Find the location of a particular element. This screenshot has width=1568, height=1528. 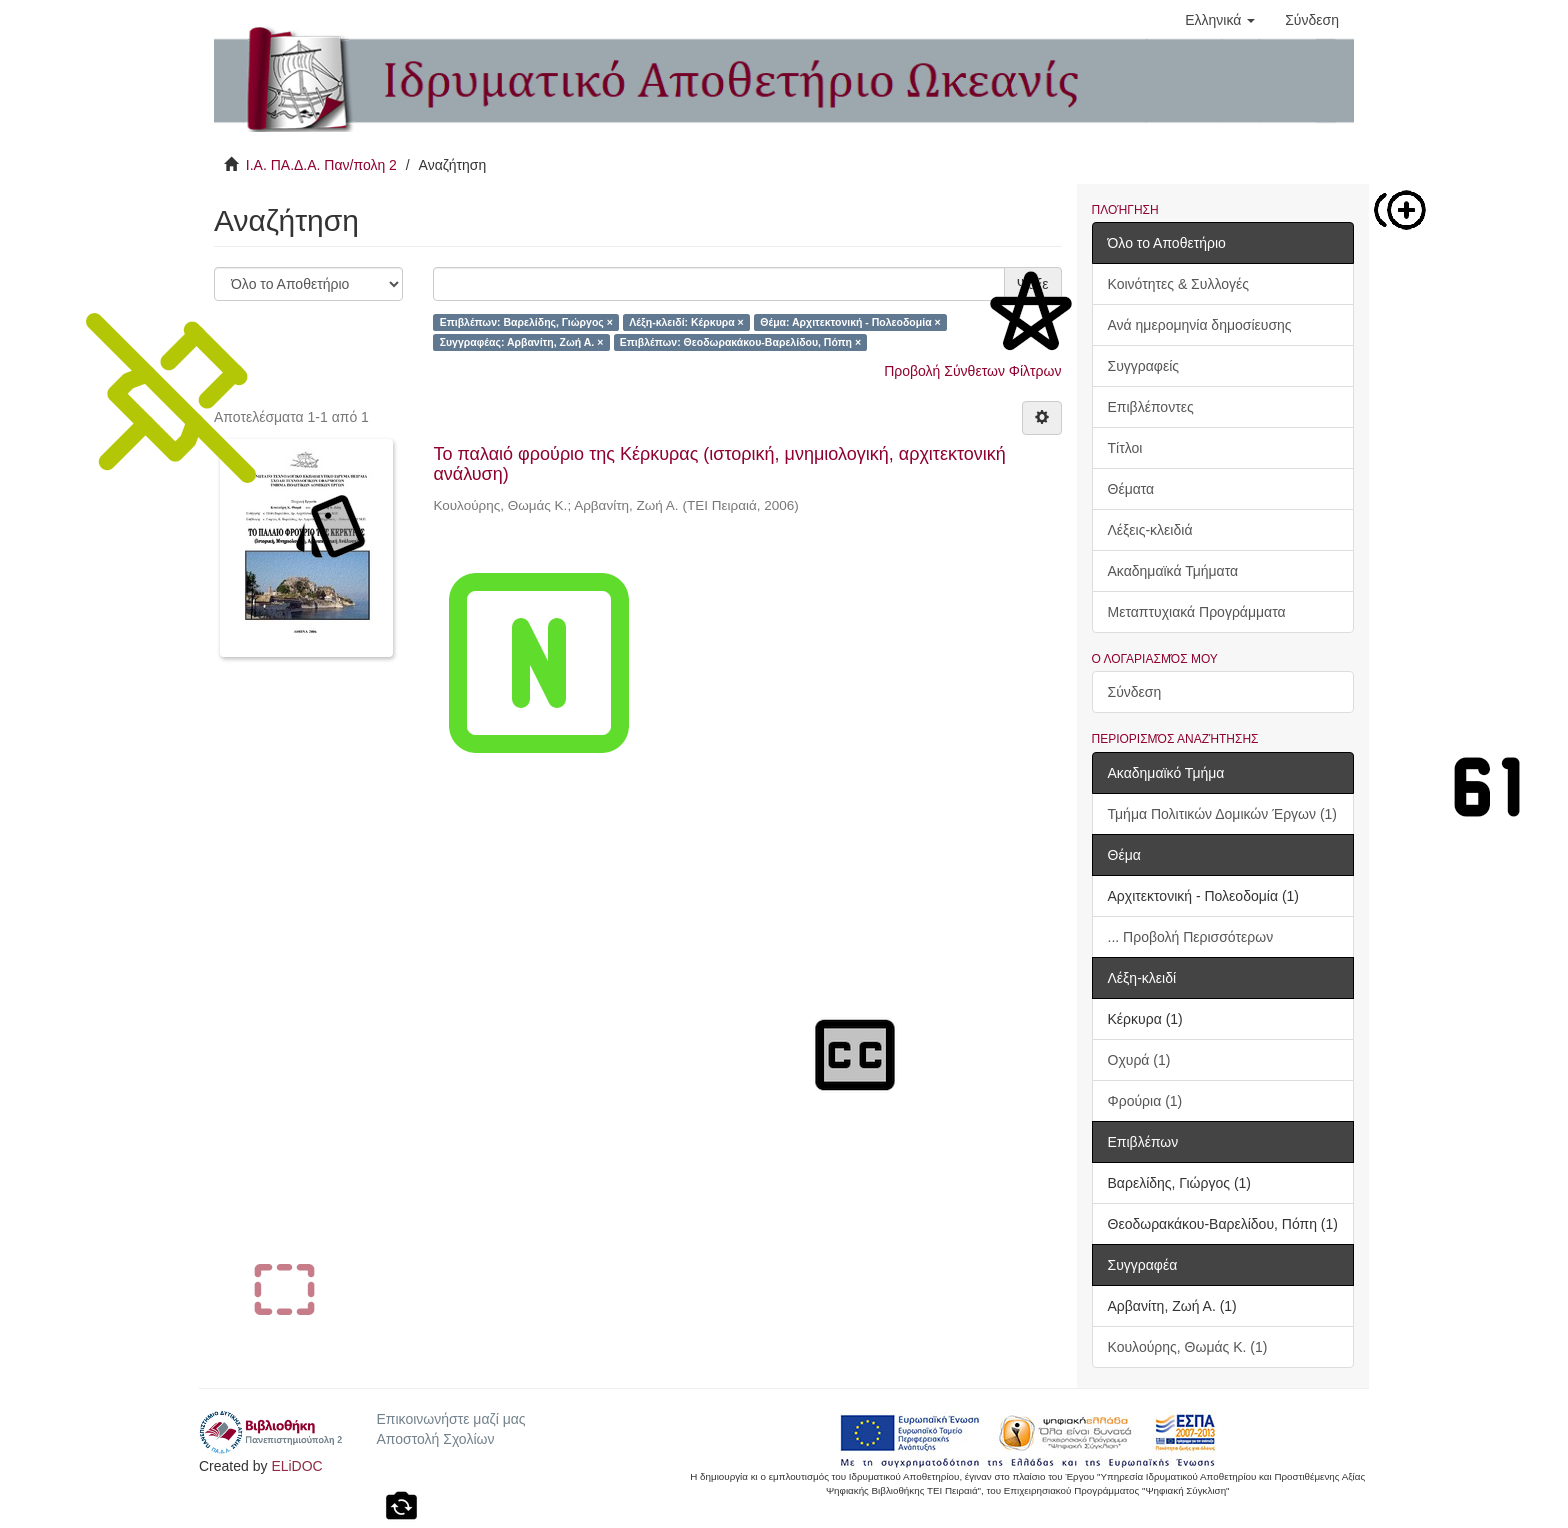

access style or theme options is located at coordinates (331, 525).